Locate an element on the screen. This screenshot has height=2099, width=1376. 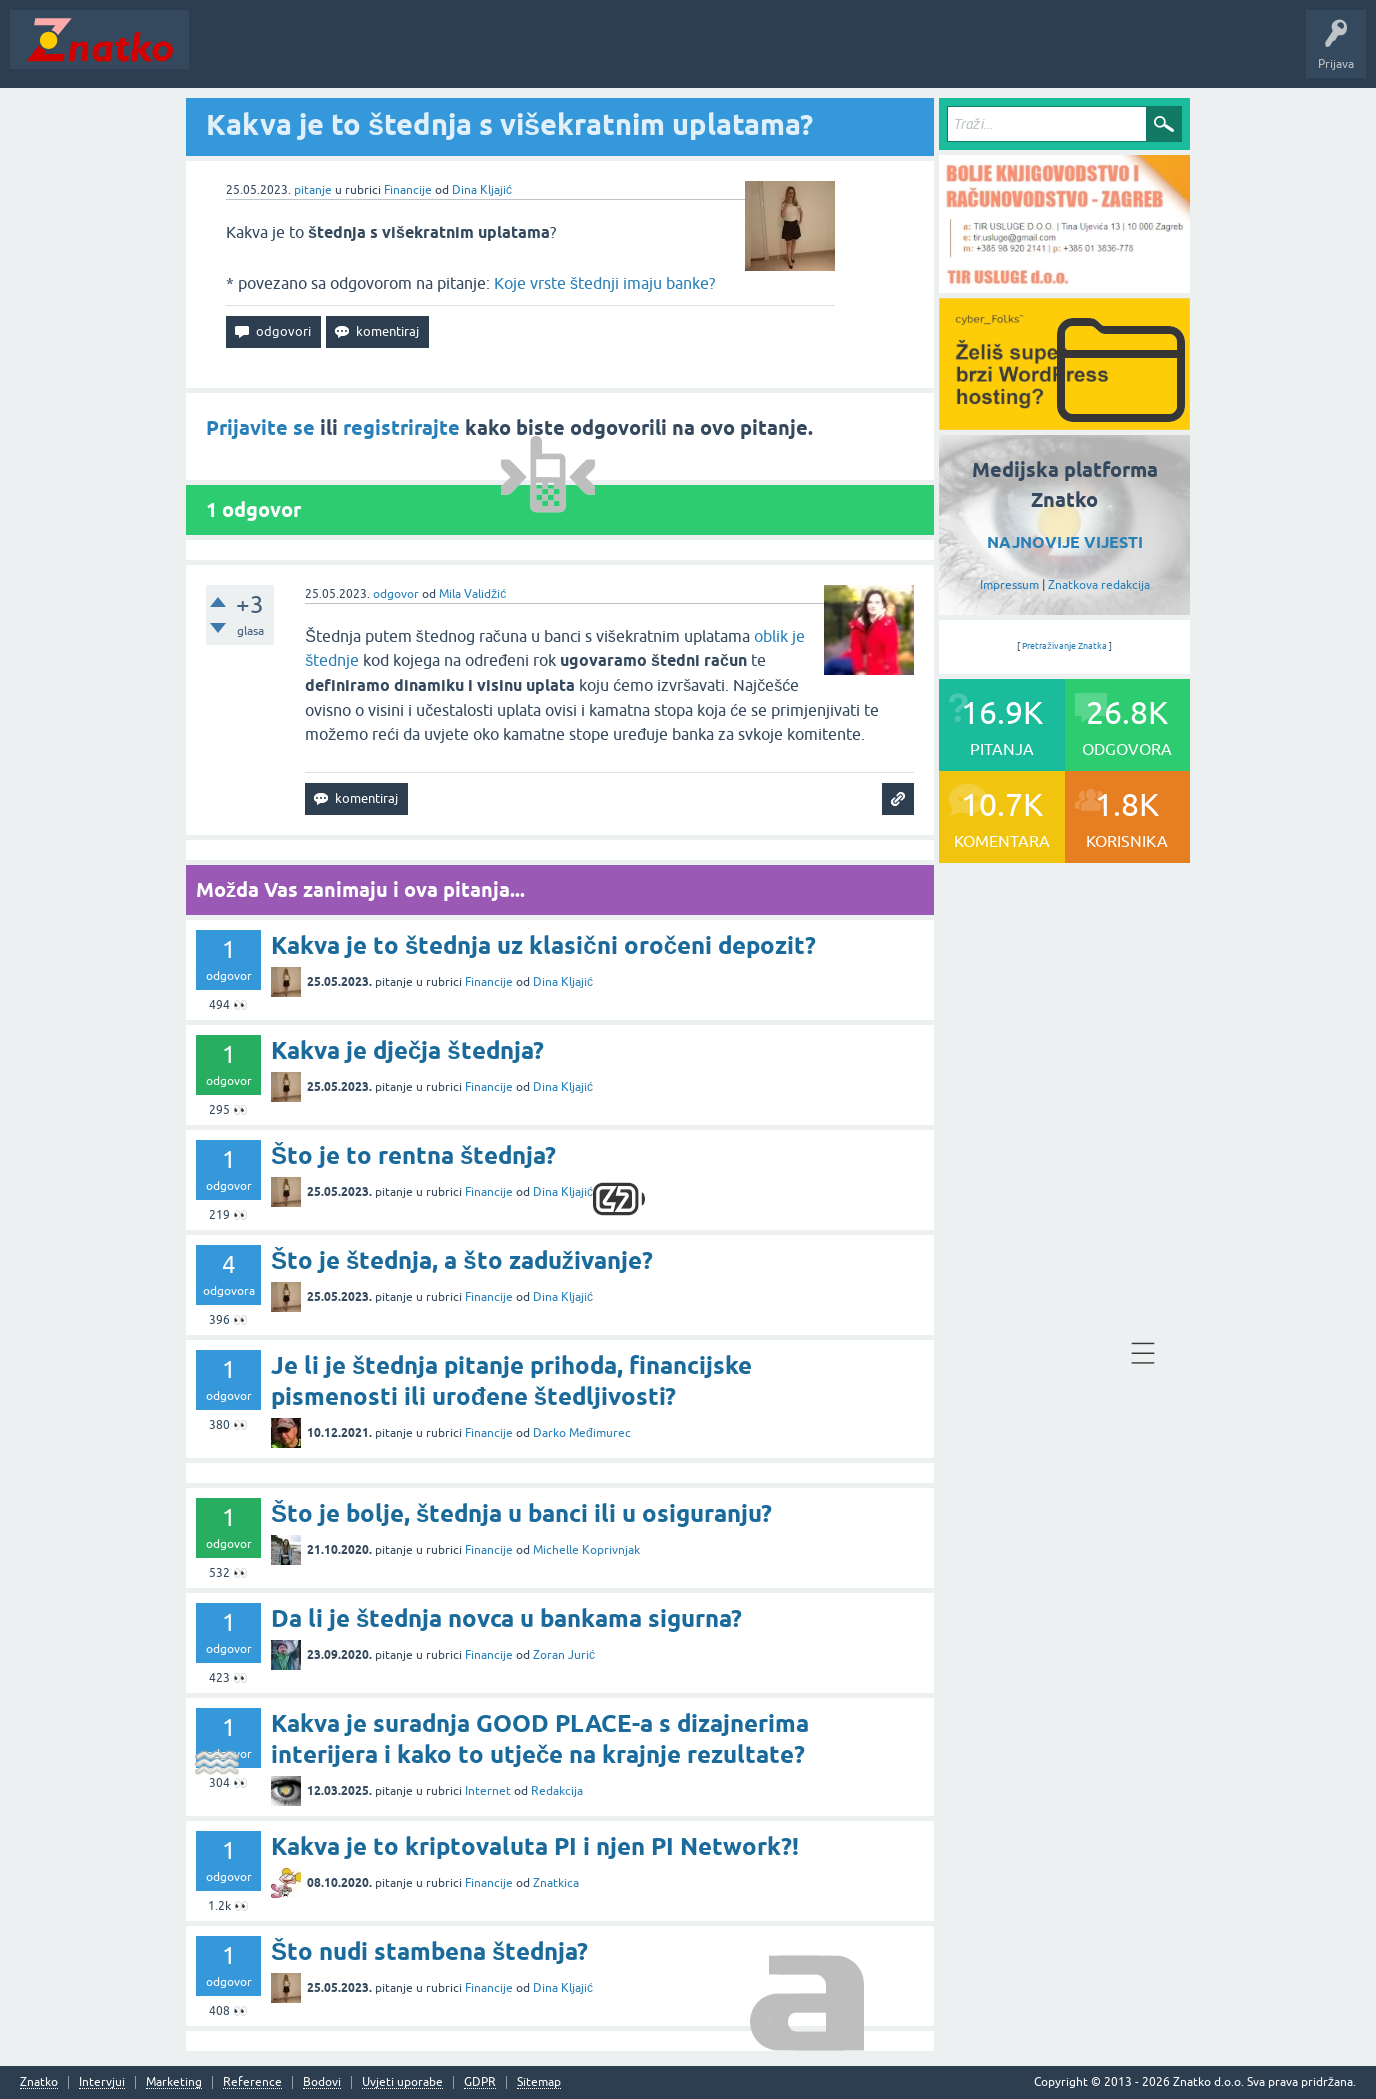
indicates device is charging or connected to power is located at coordinates (619, 1199).